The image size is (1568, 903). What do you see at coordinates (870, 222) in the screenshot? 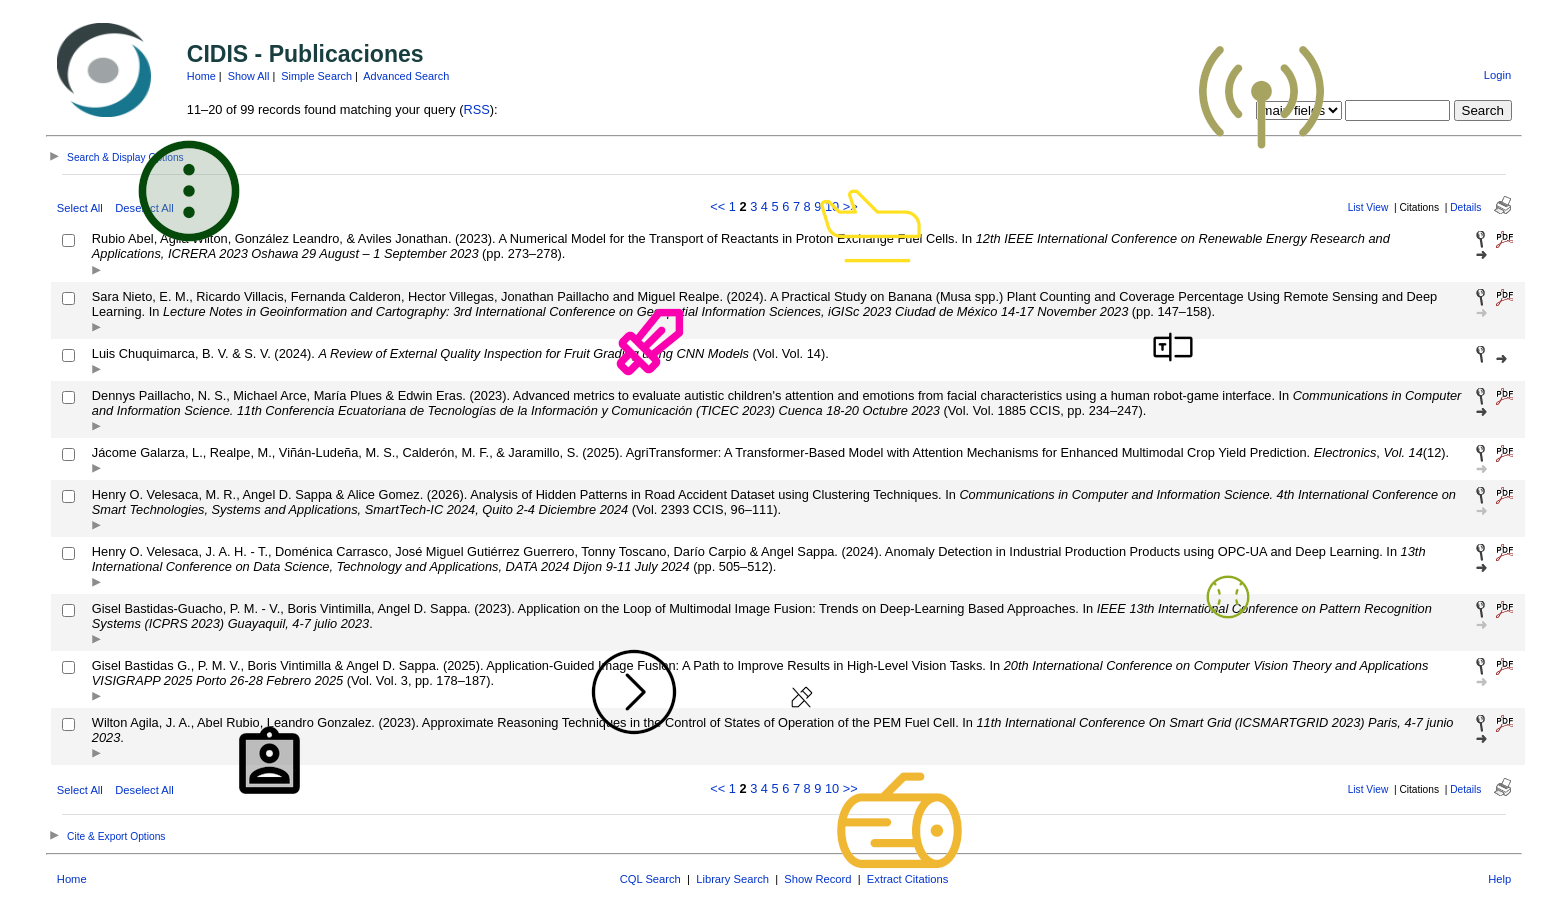
I see `indicates flight mode is active` at bounding box center [870, 222].